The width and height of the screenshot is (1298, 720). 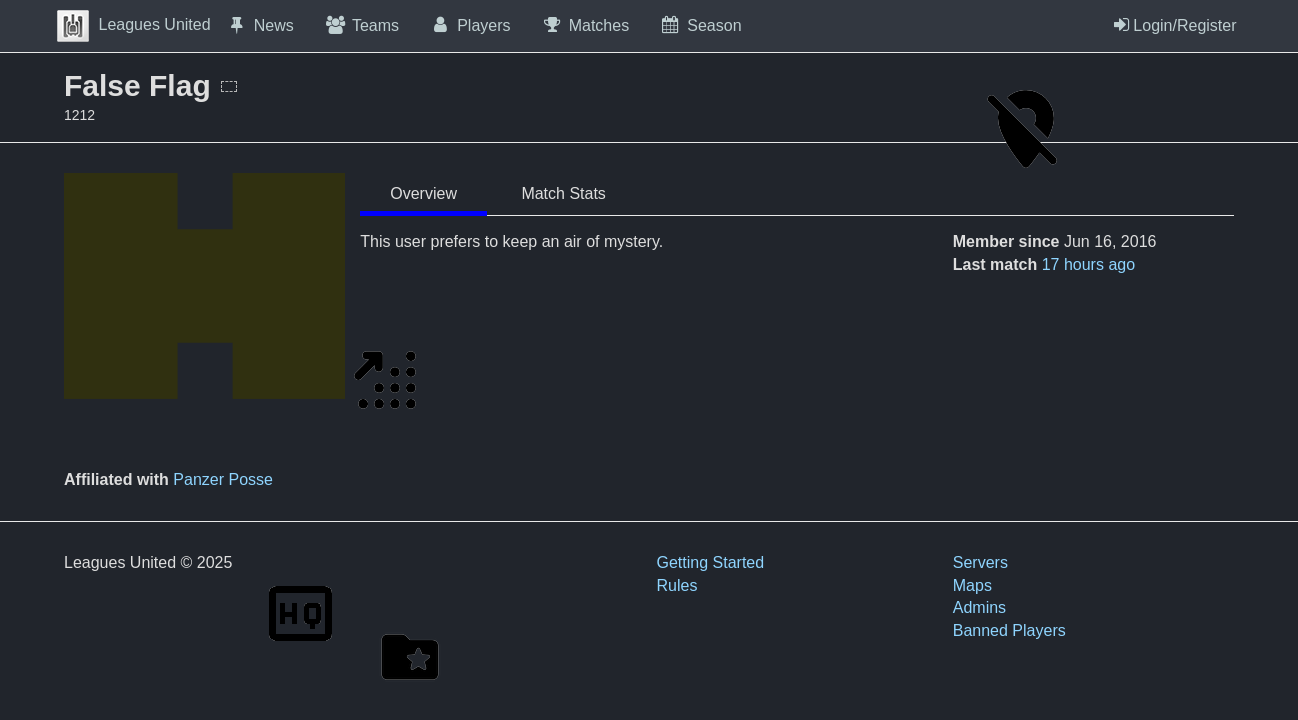 What do you see at coordinates (300, 613) in the screenshot?
I see `indicates high quality media or streaming option` at bounding box center [300, 613].